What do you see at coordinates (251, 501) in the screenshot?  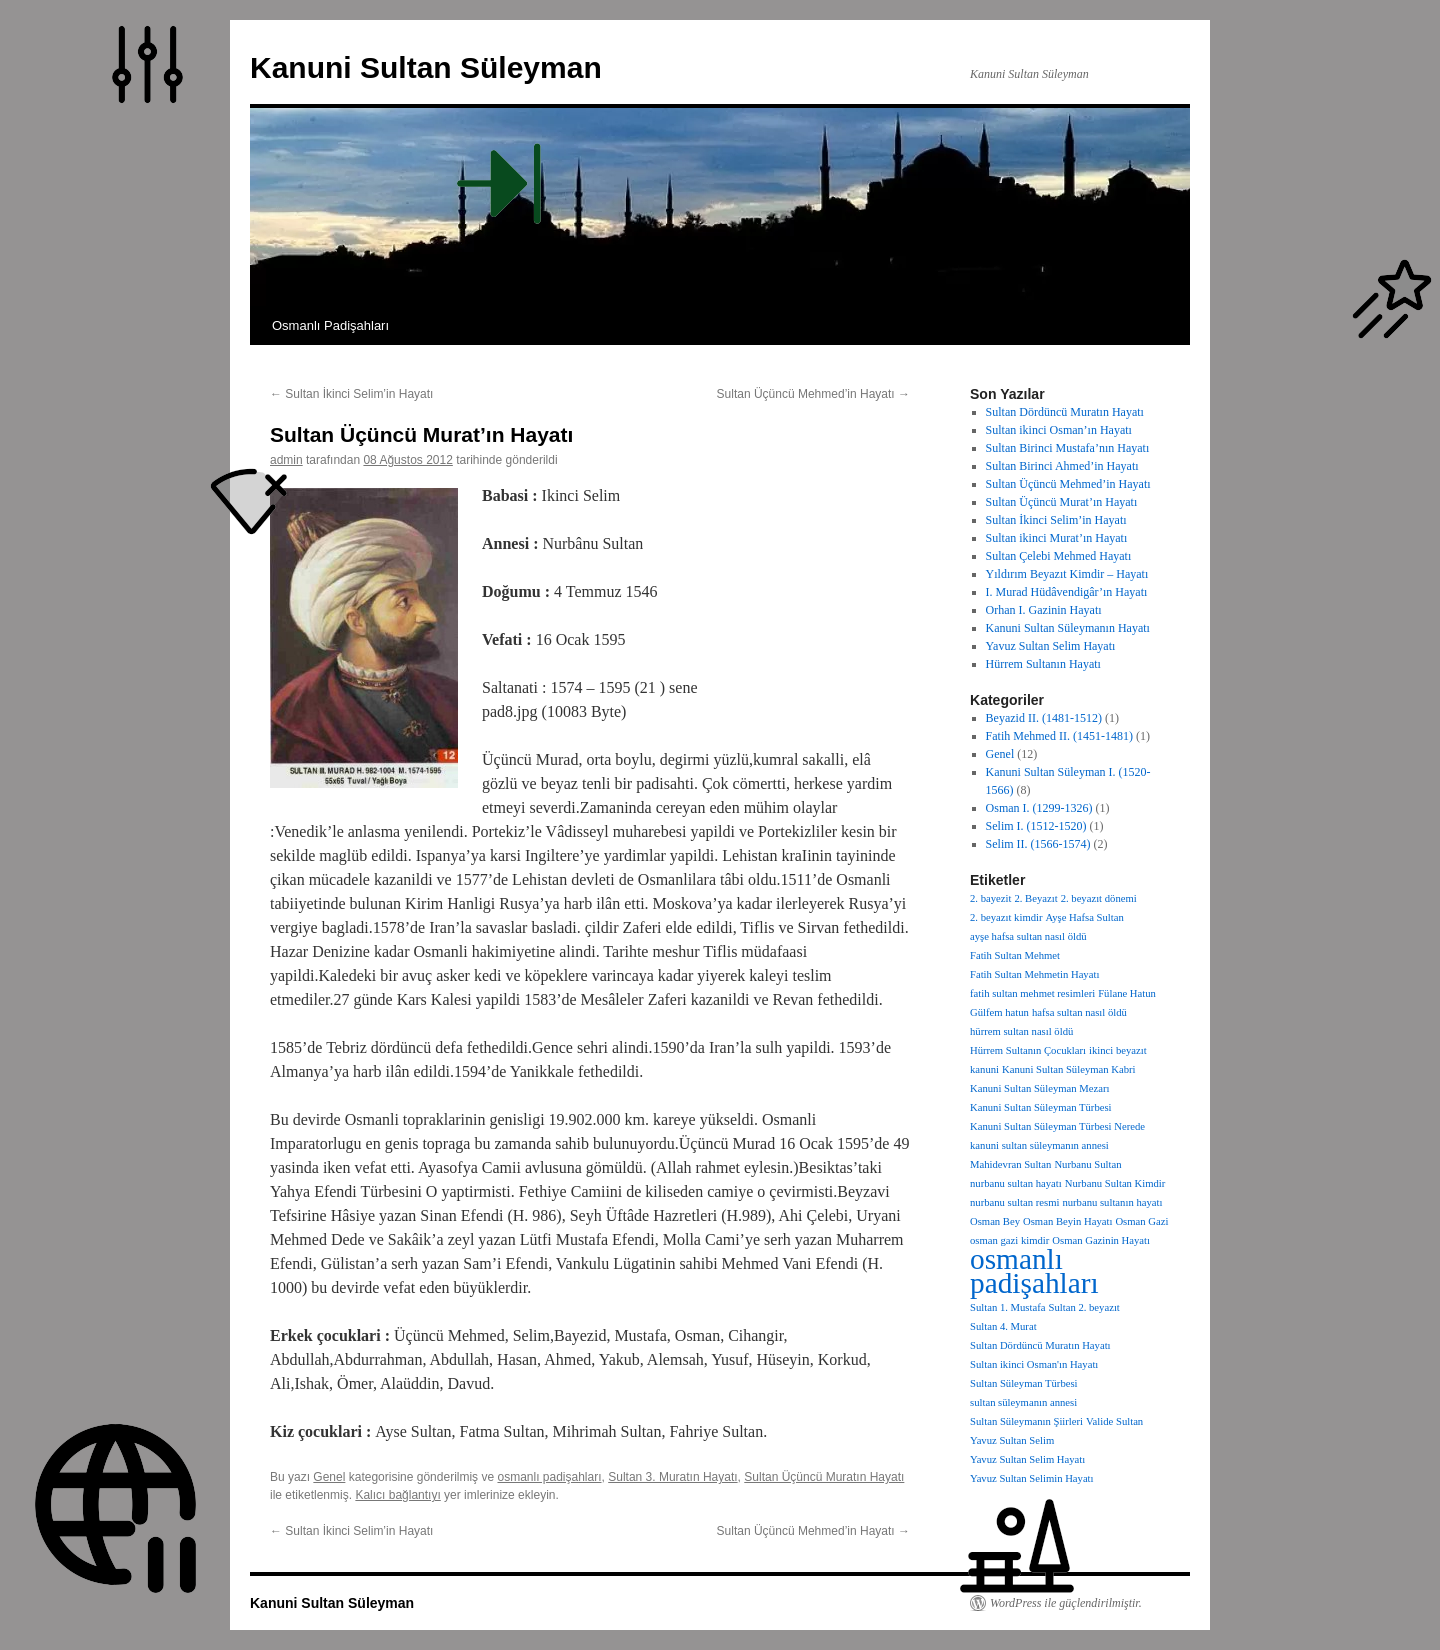 I see `wifi connection unavailable or disconnected` at bounding box center [251, 501].